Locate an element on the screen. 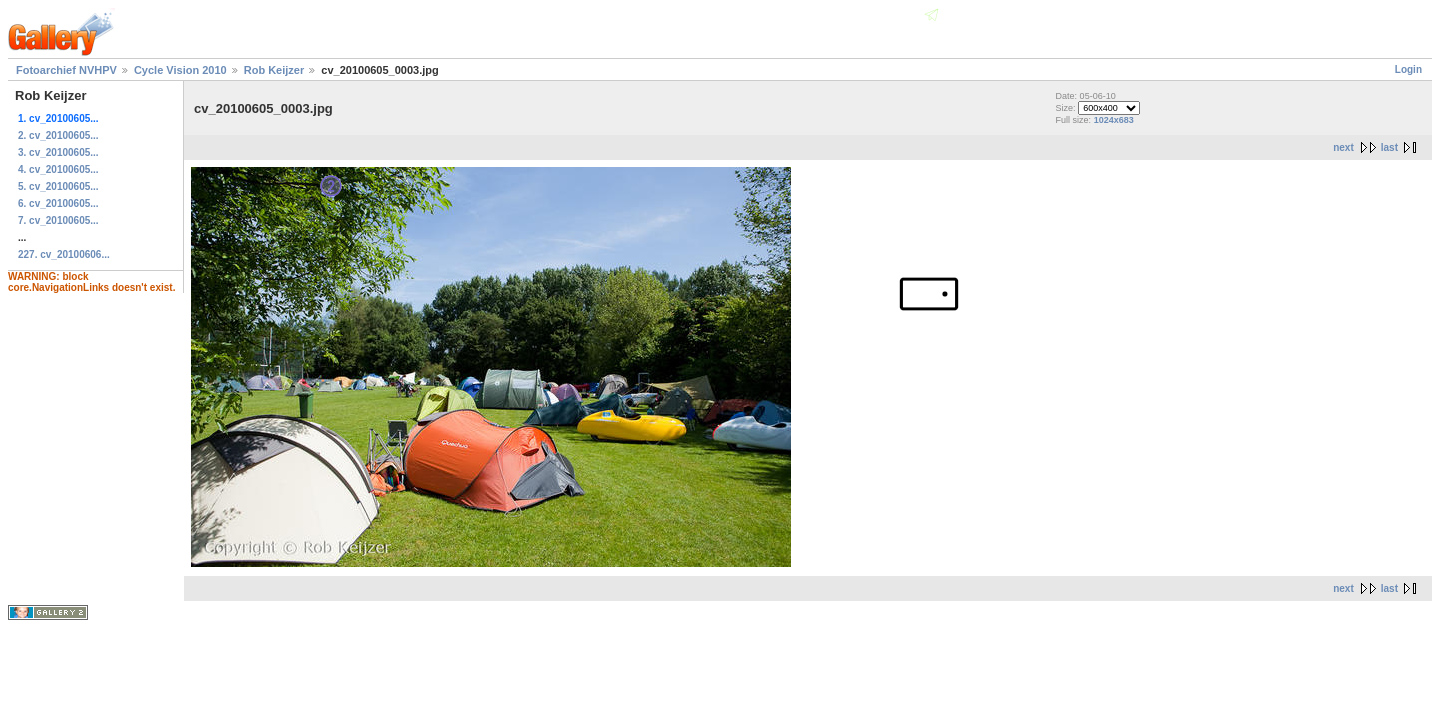  access storage or disk drive settings is located at coordinates (929, 294).